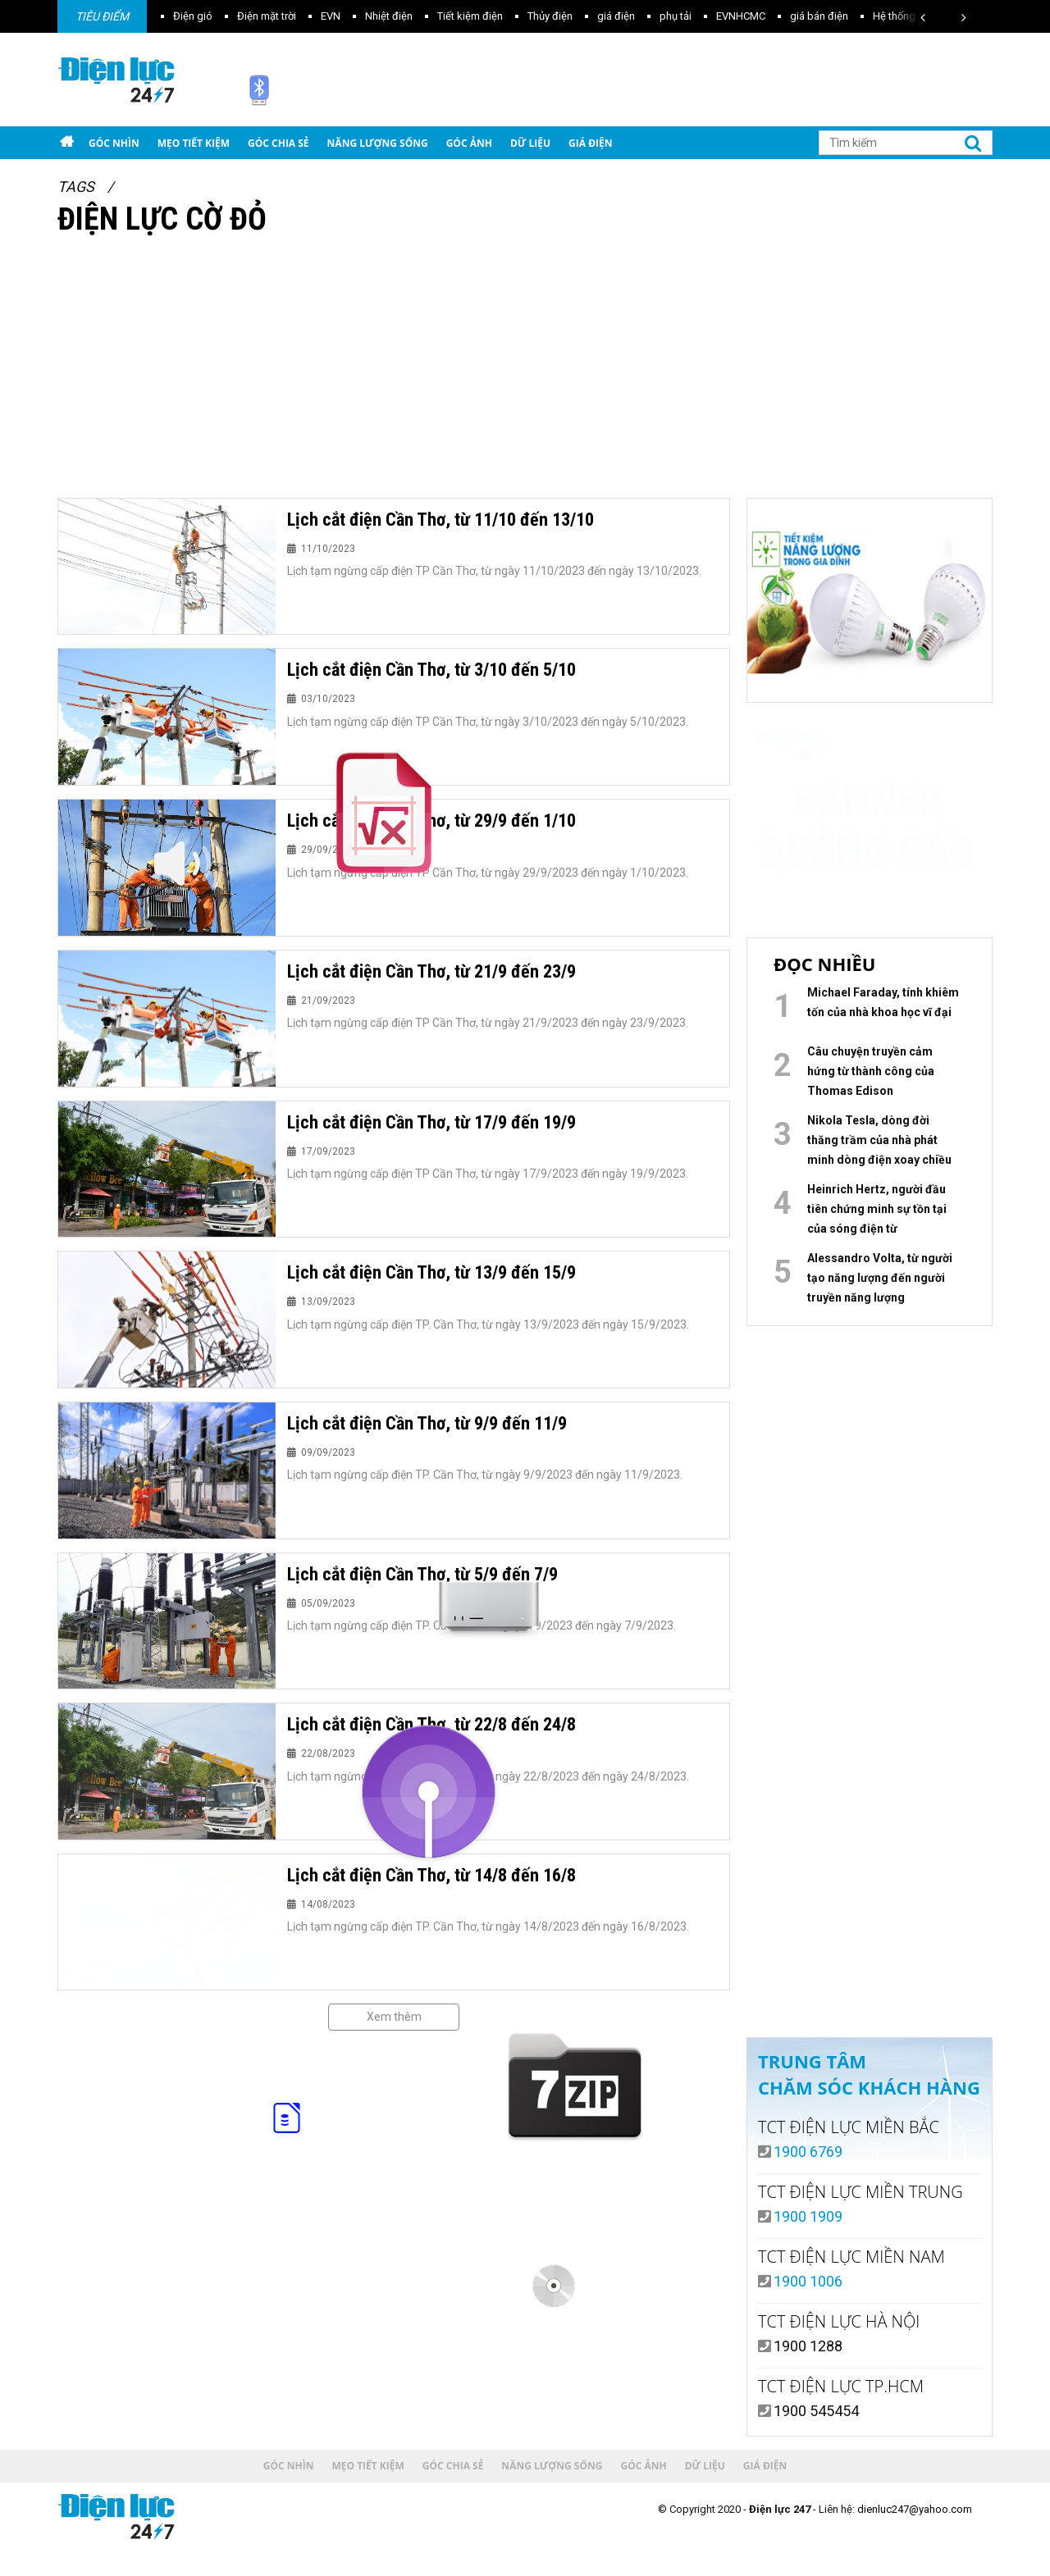  I want to click on mac studio desktop computer, so click(489, 1604).